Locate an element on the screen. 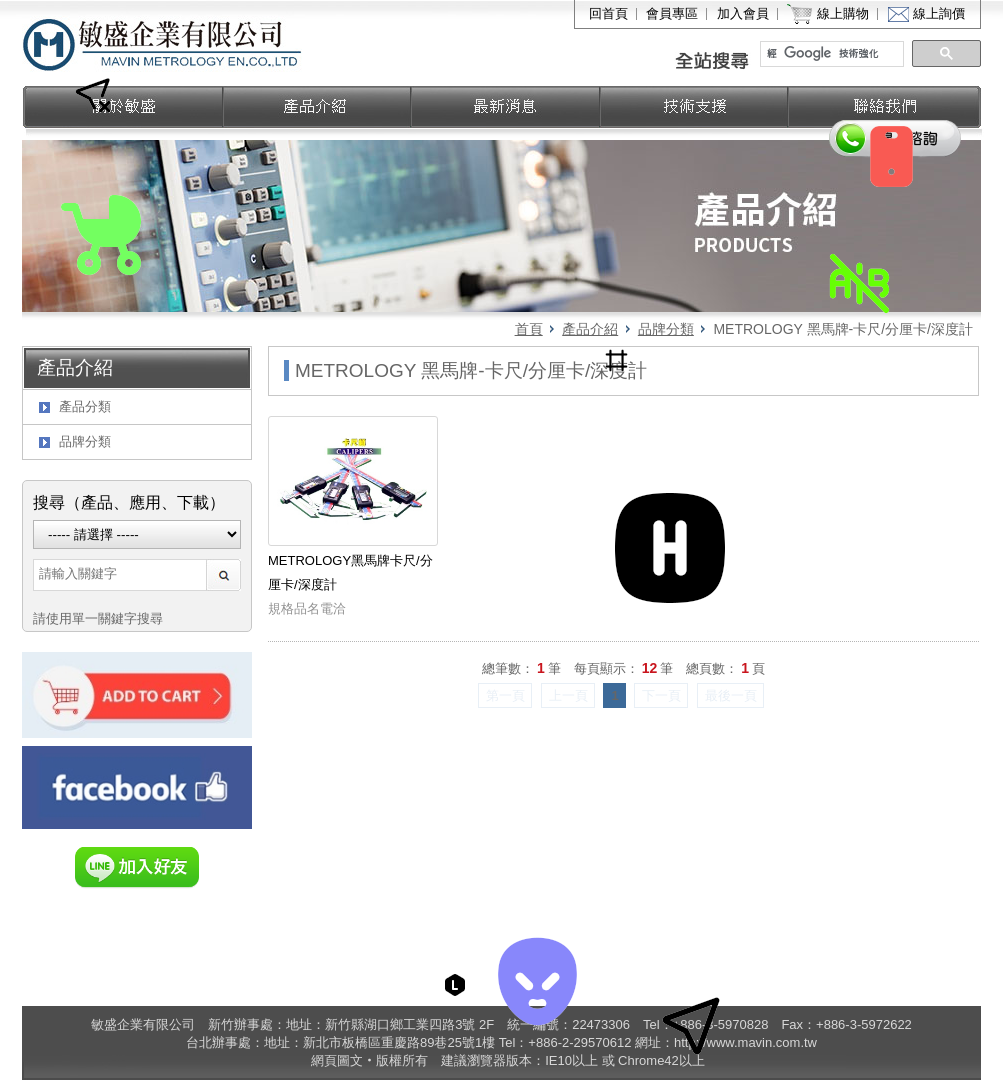 This screenshot has width=1003, height=1083. switch to mobile view is located at coordinates (891, 156).